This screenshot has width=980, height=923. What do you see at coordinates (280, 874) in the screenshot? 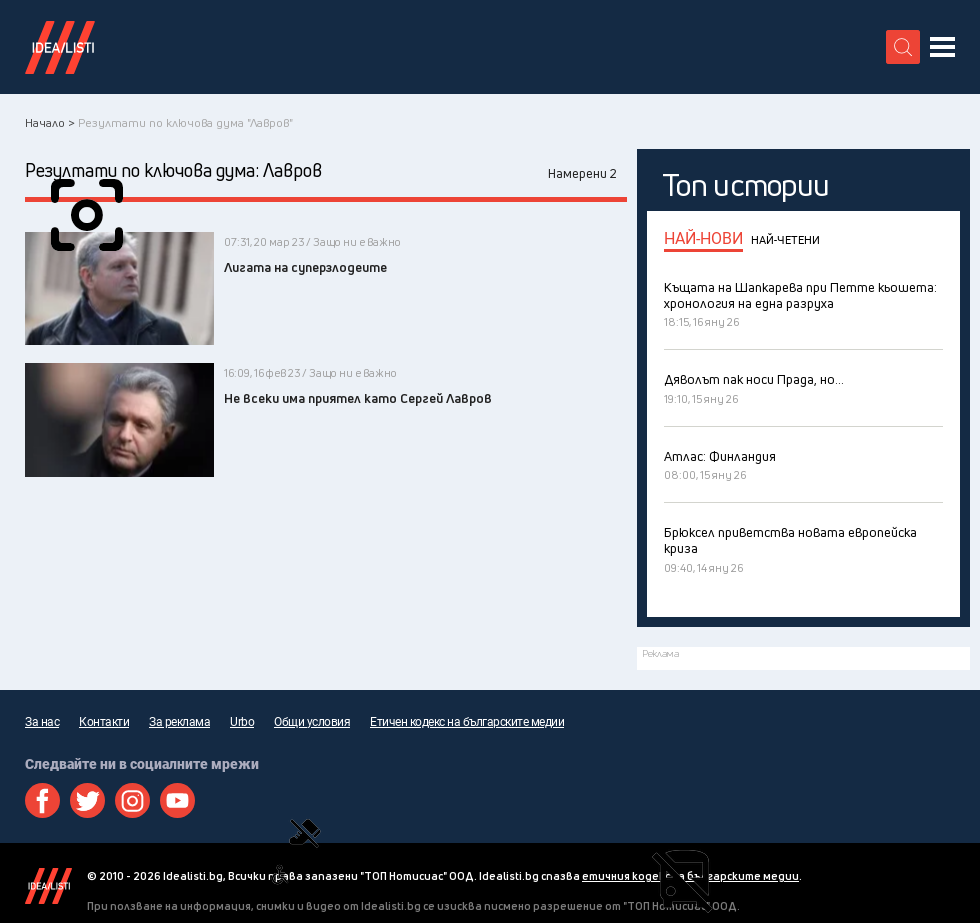
I see `accessibility options or settings` at bounding box center [280, 874].